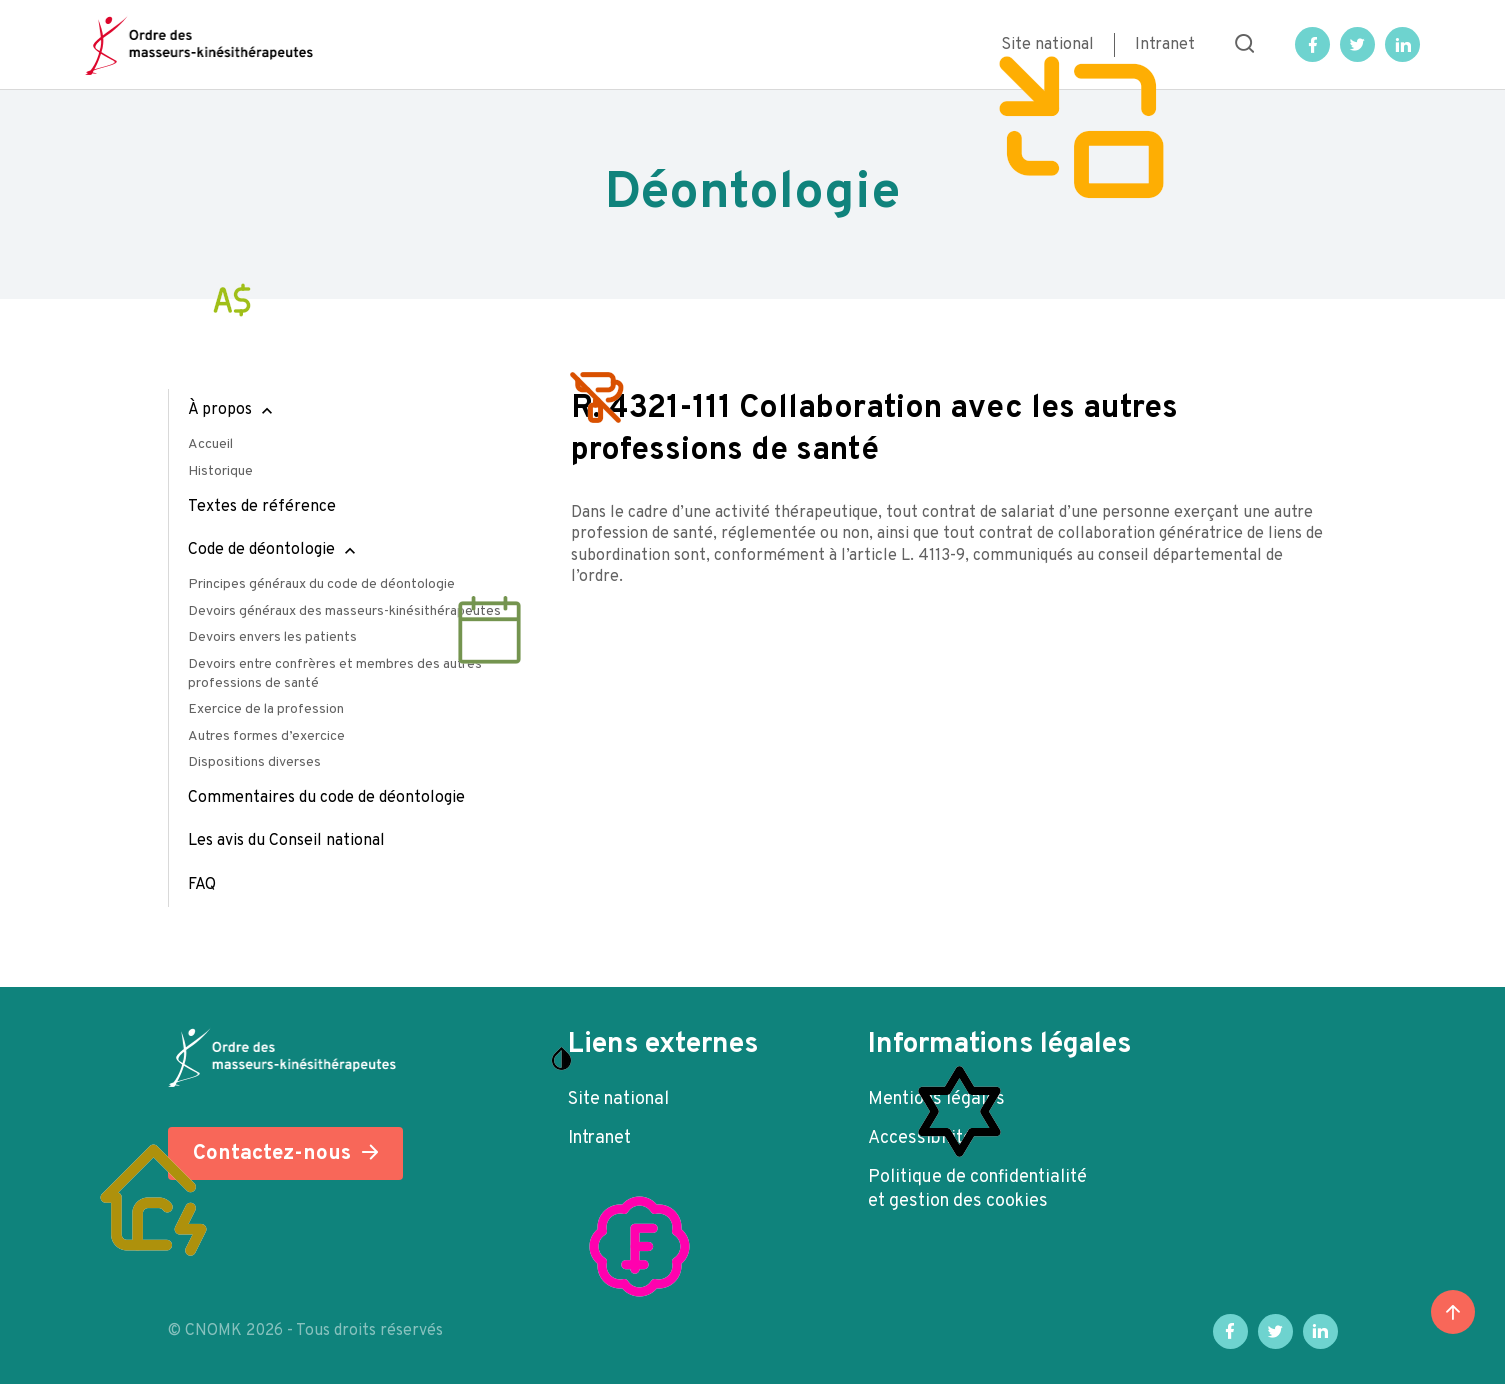 The width and height of the screenshot is (1505, 1384). I want to click on indicates jewish or kosher-related content, so click(959, 1111).